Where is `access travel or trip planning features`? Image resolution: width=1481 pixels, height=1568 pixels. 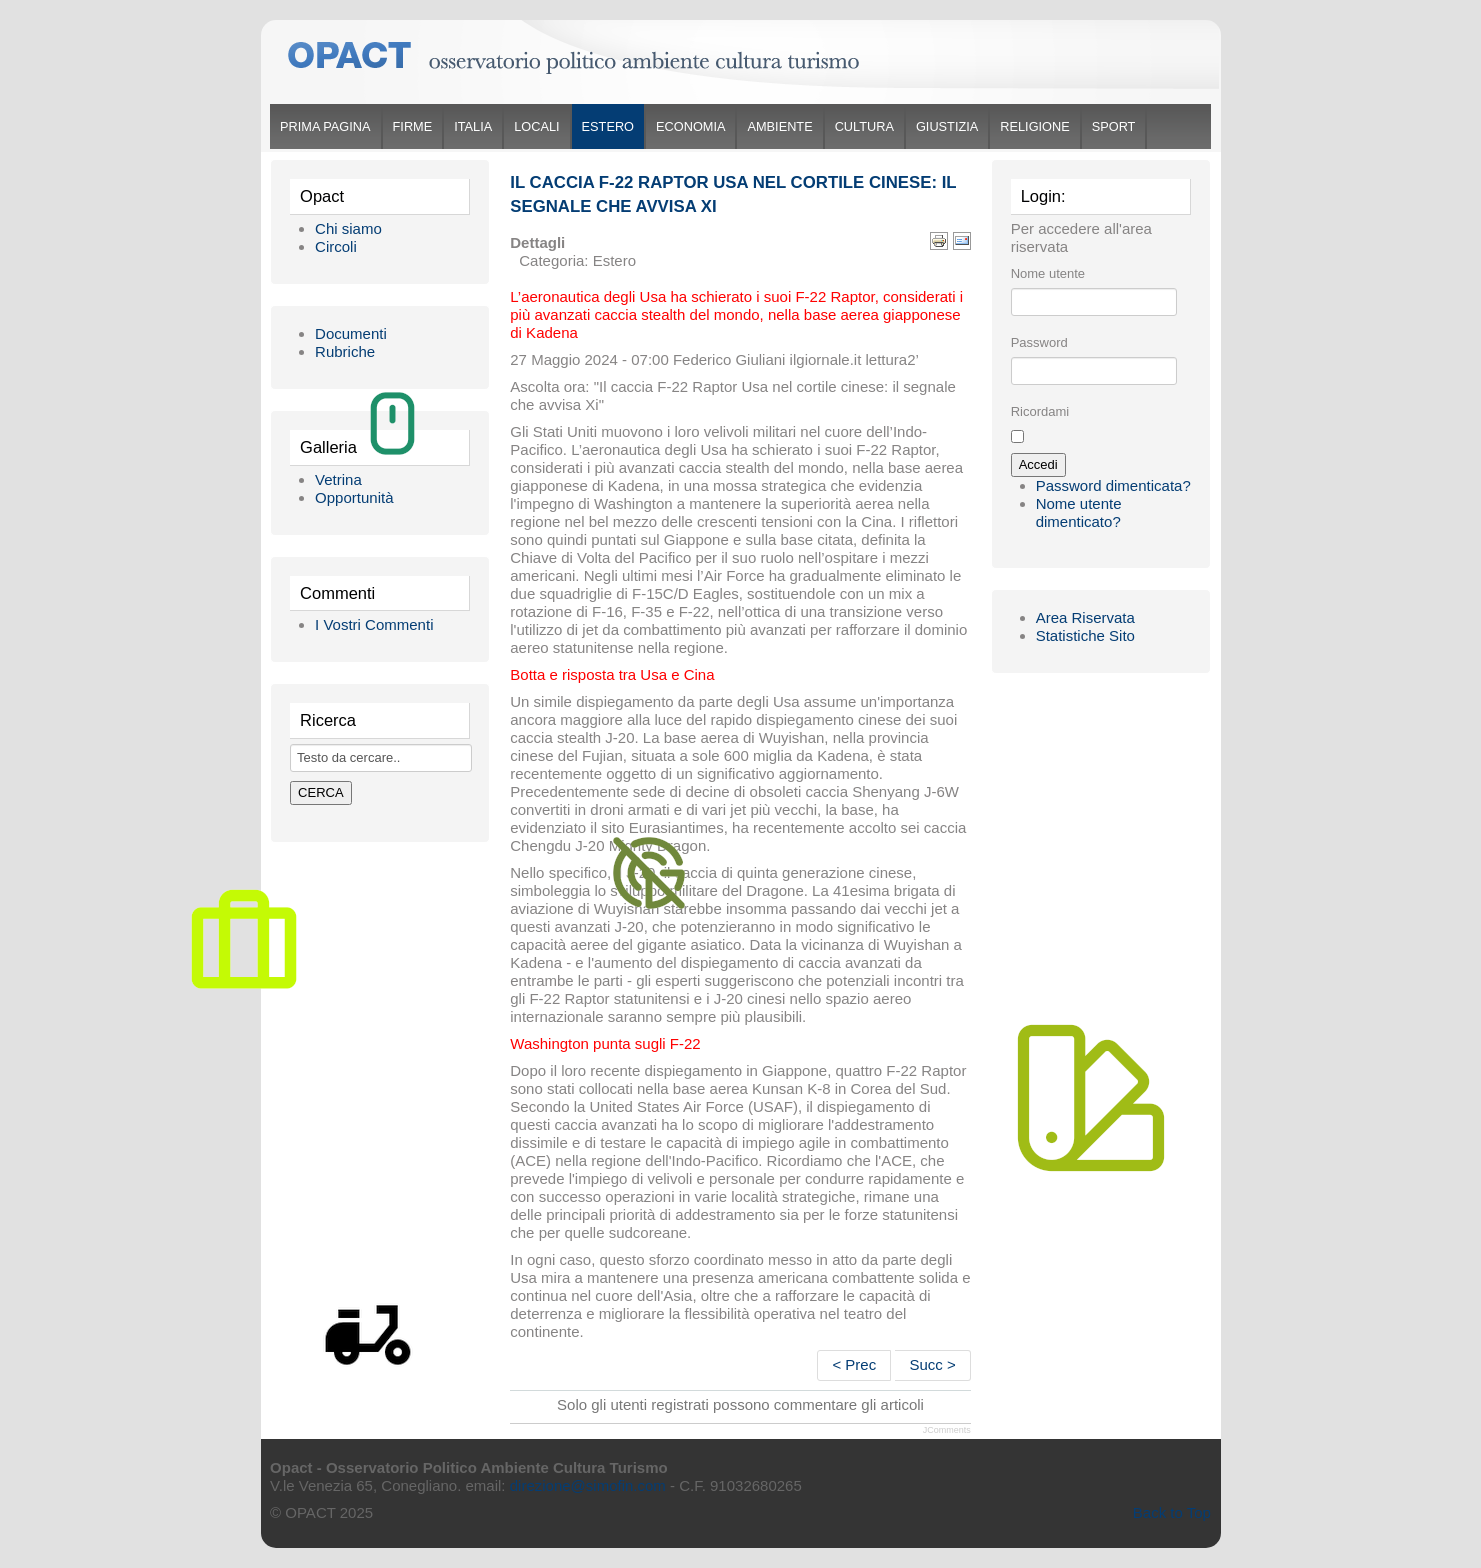
access travel or trip planning features is located at coordinates (244, 946).